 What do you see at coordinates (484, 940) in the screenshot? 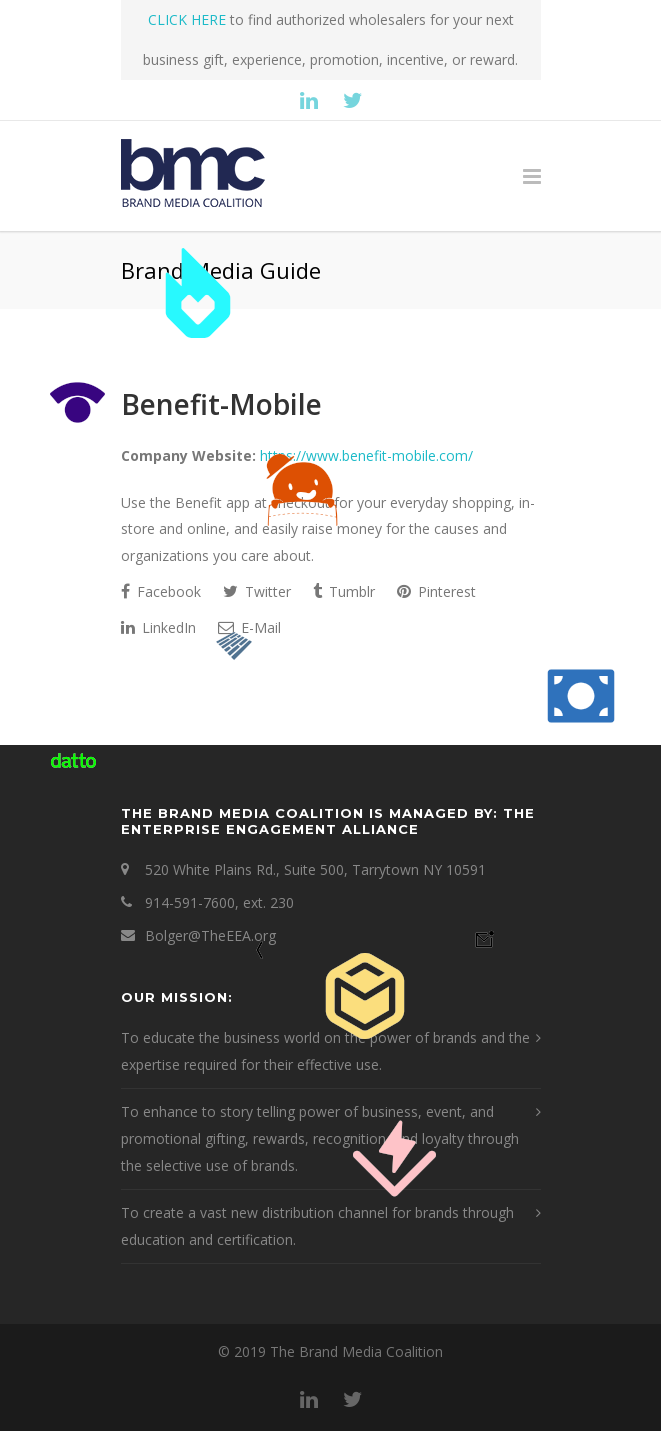
I see `indicates unread mail or messages` at bounding box center [484, 940].